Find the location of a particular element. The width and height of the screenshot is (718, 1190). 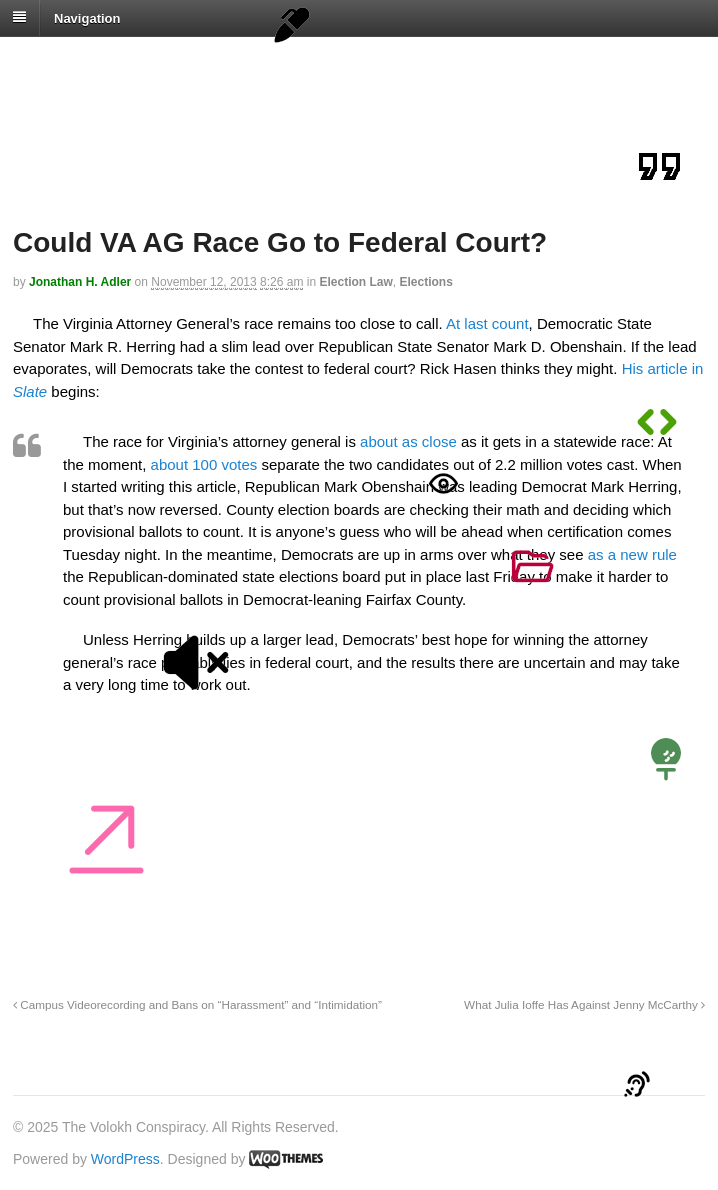

open link in new window or tab is located at coordinates (106, 836).